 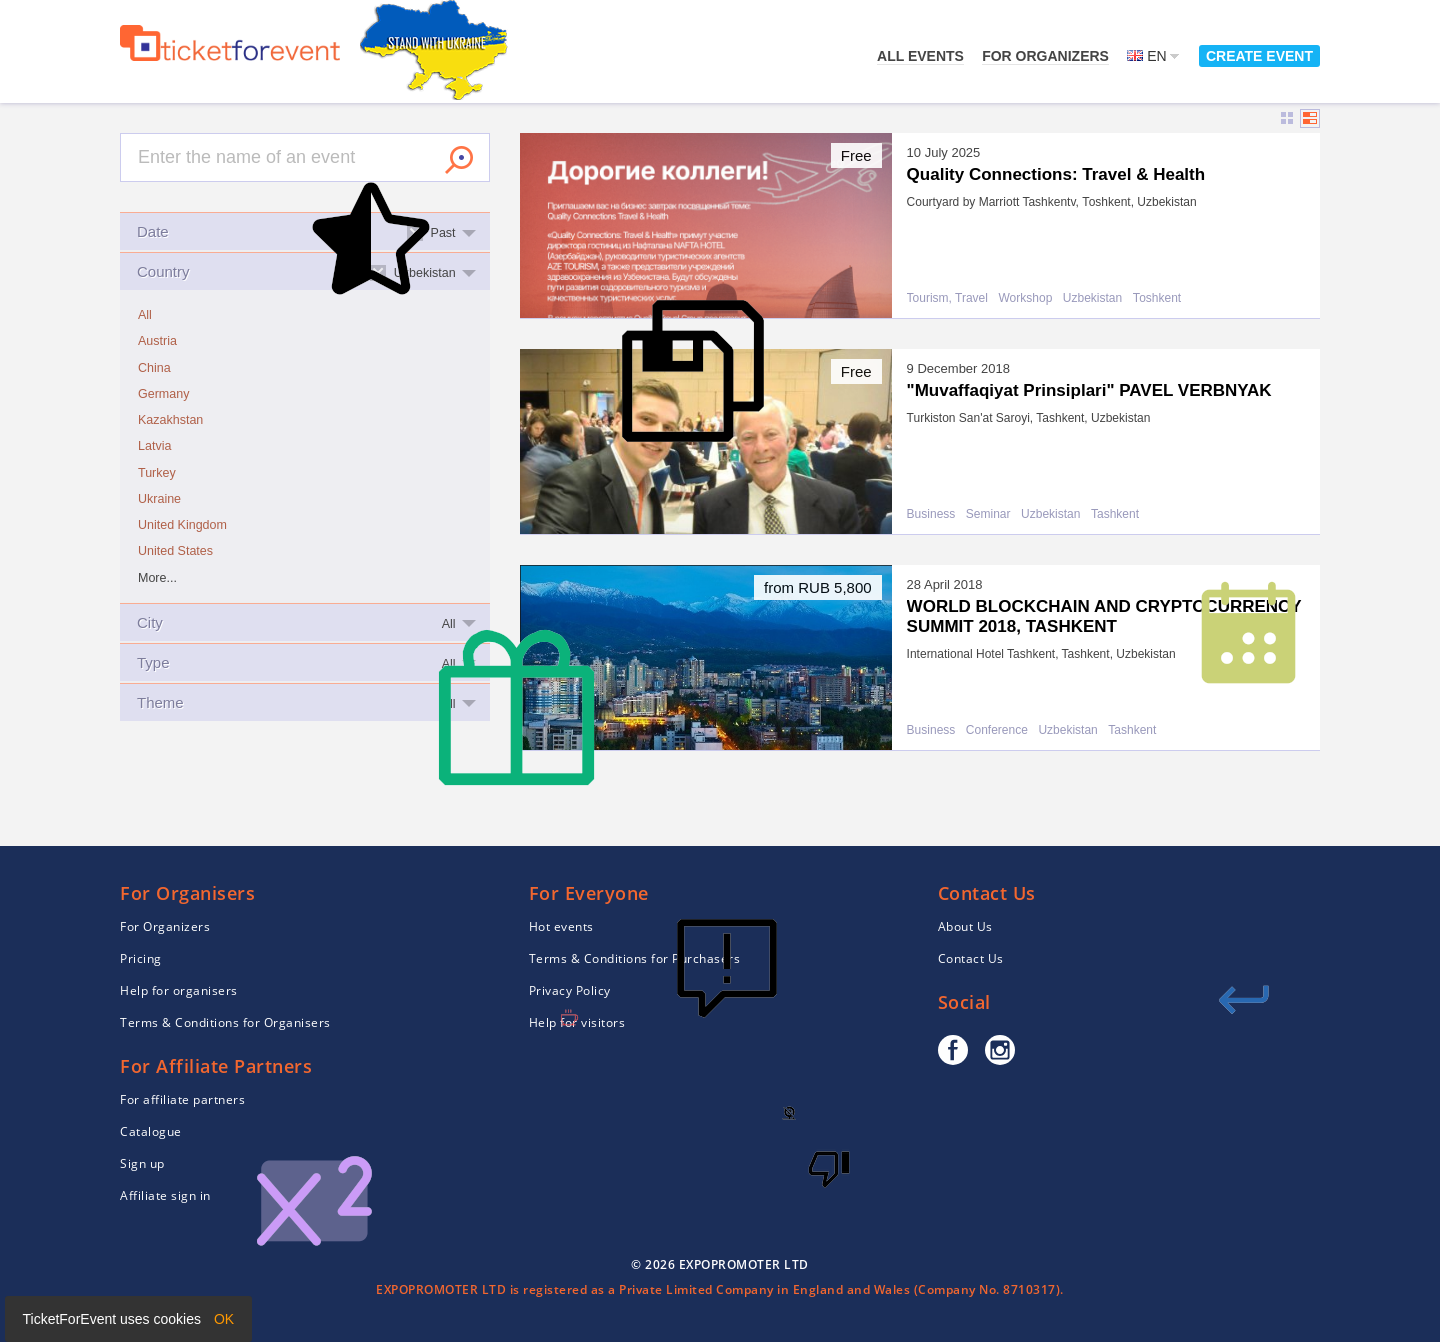 I want to click on insert a newline or line break, so click(x=1244, y=998).